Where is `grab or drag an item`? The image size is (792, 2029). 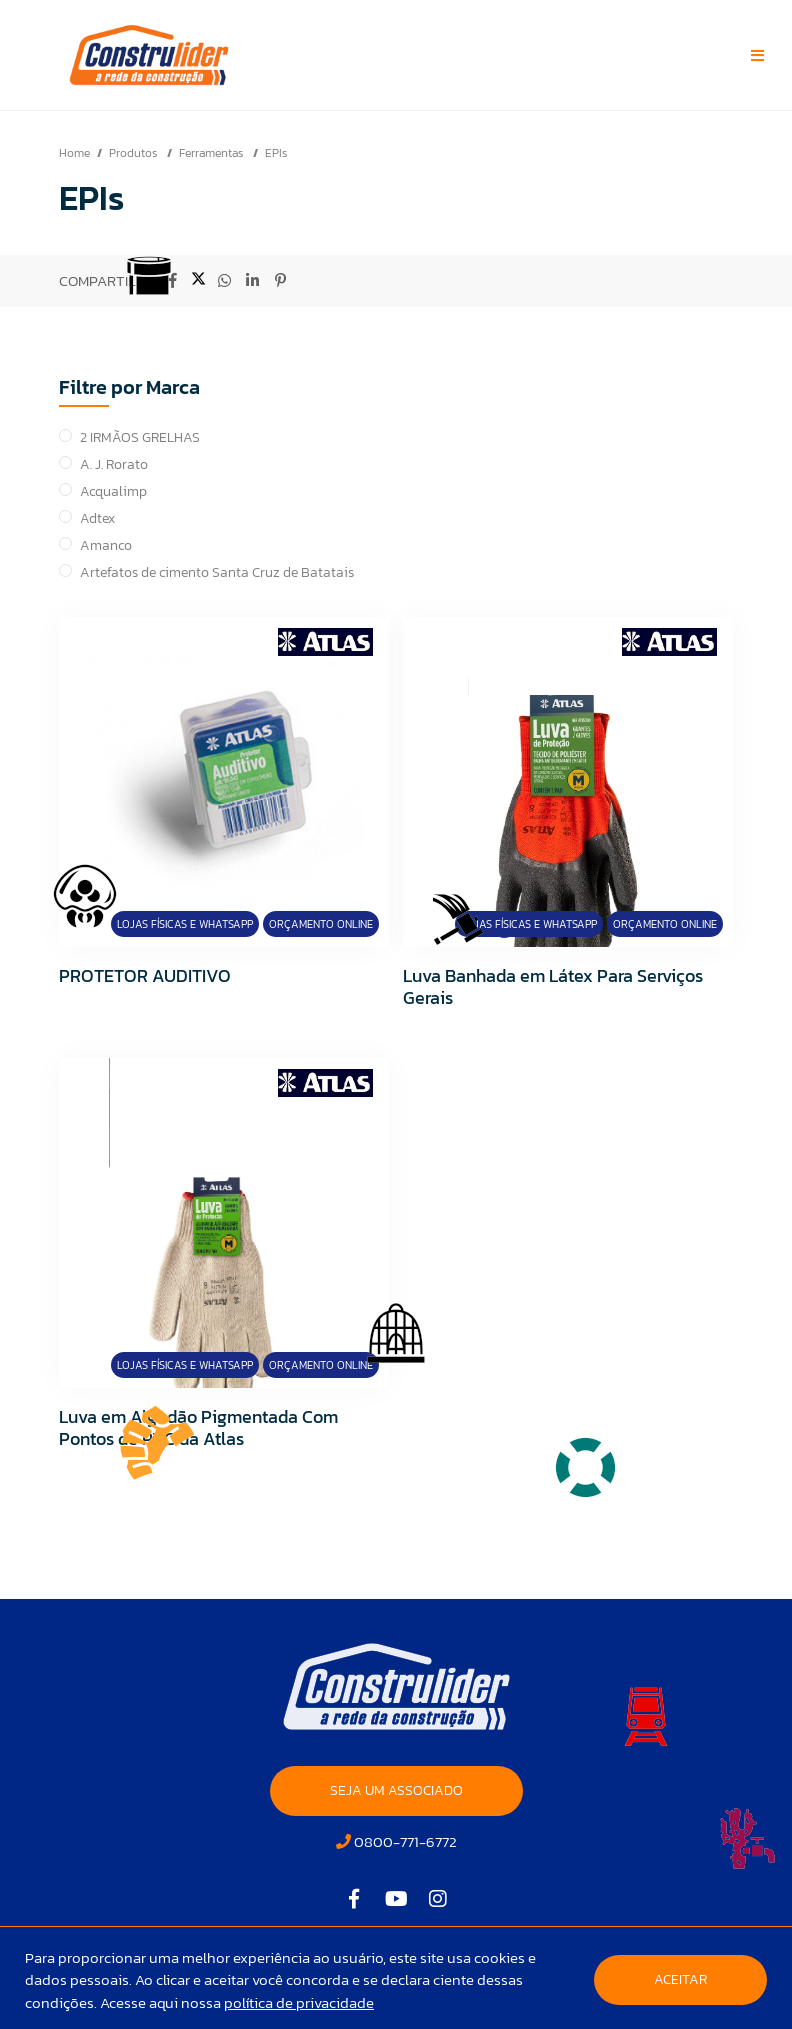 grab or drag an item is located at coordinates (157, 1442).